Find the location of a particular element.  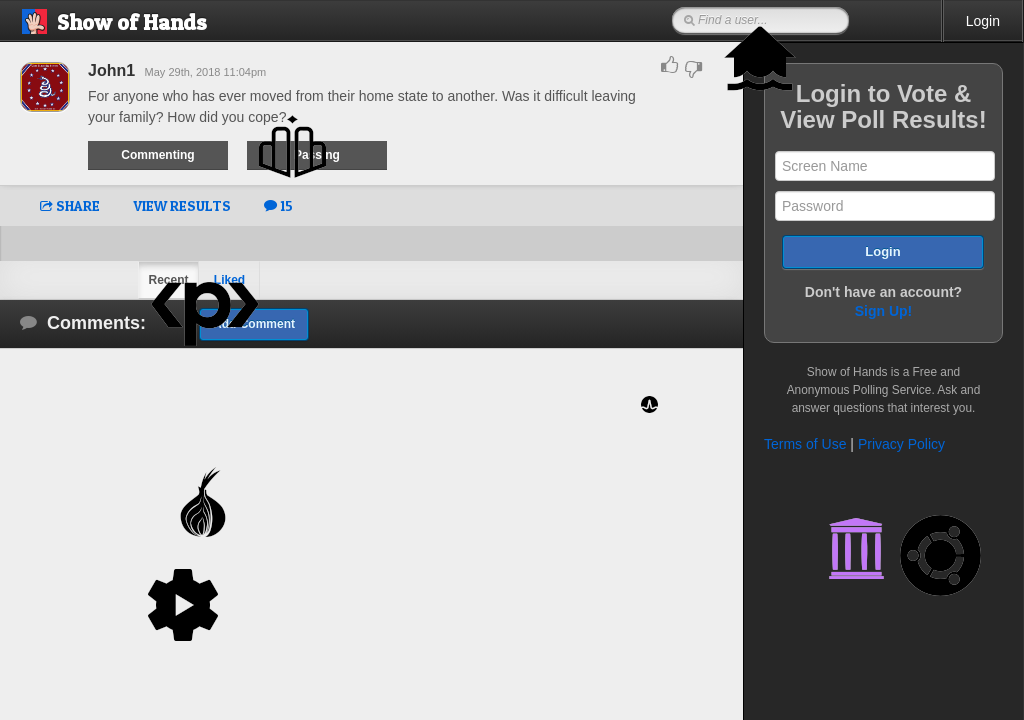

launch ubuntu operating system is located at coordinates (940, 555).